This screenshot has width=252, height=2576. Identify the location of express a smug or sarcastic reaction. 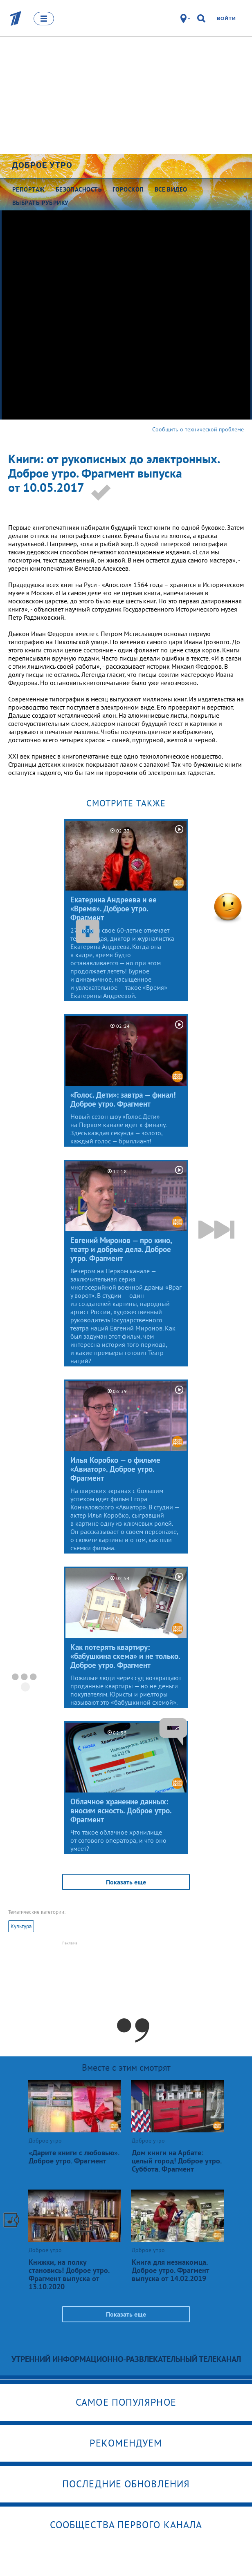
(228, 908).